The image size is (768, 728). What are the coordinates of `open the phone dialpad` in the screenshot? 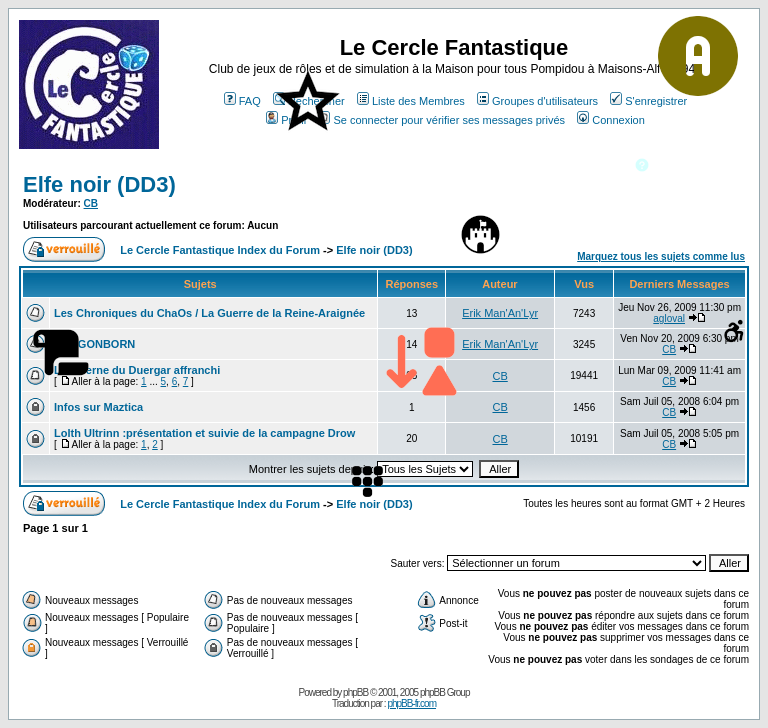 It's located at (367, 481).